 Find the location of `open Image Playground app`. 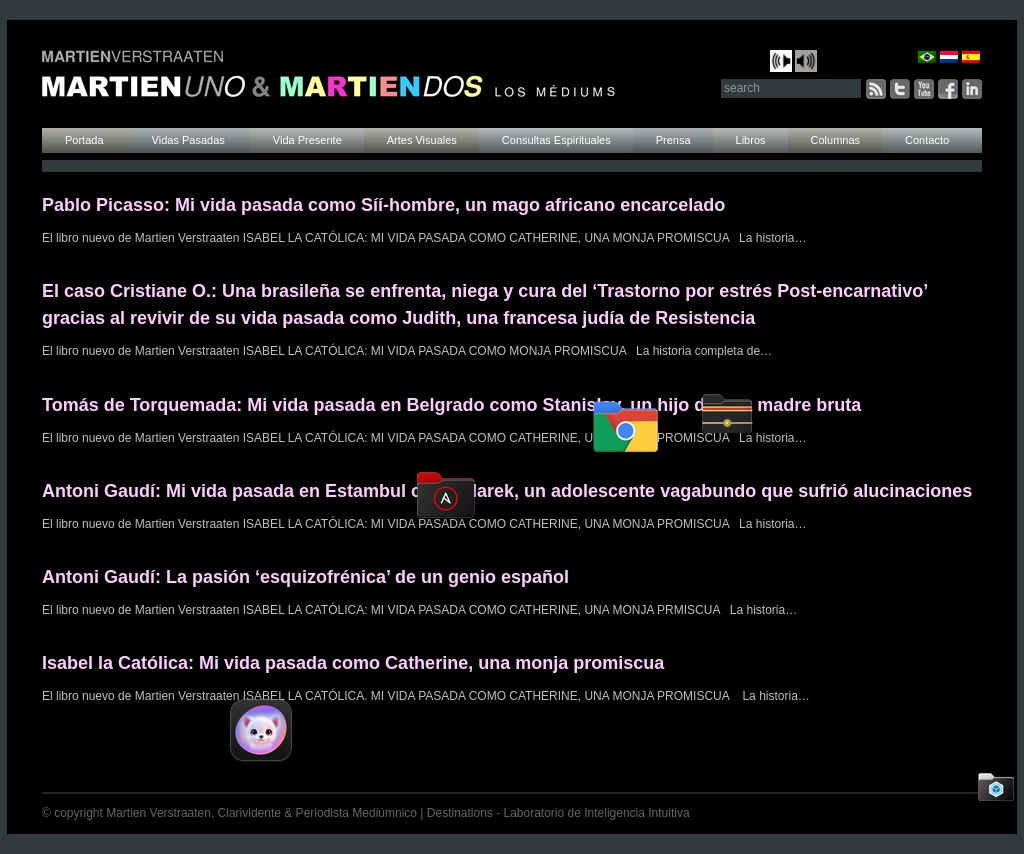

open Image Playground app is located at coordinates (261, 730).